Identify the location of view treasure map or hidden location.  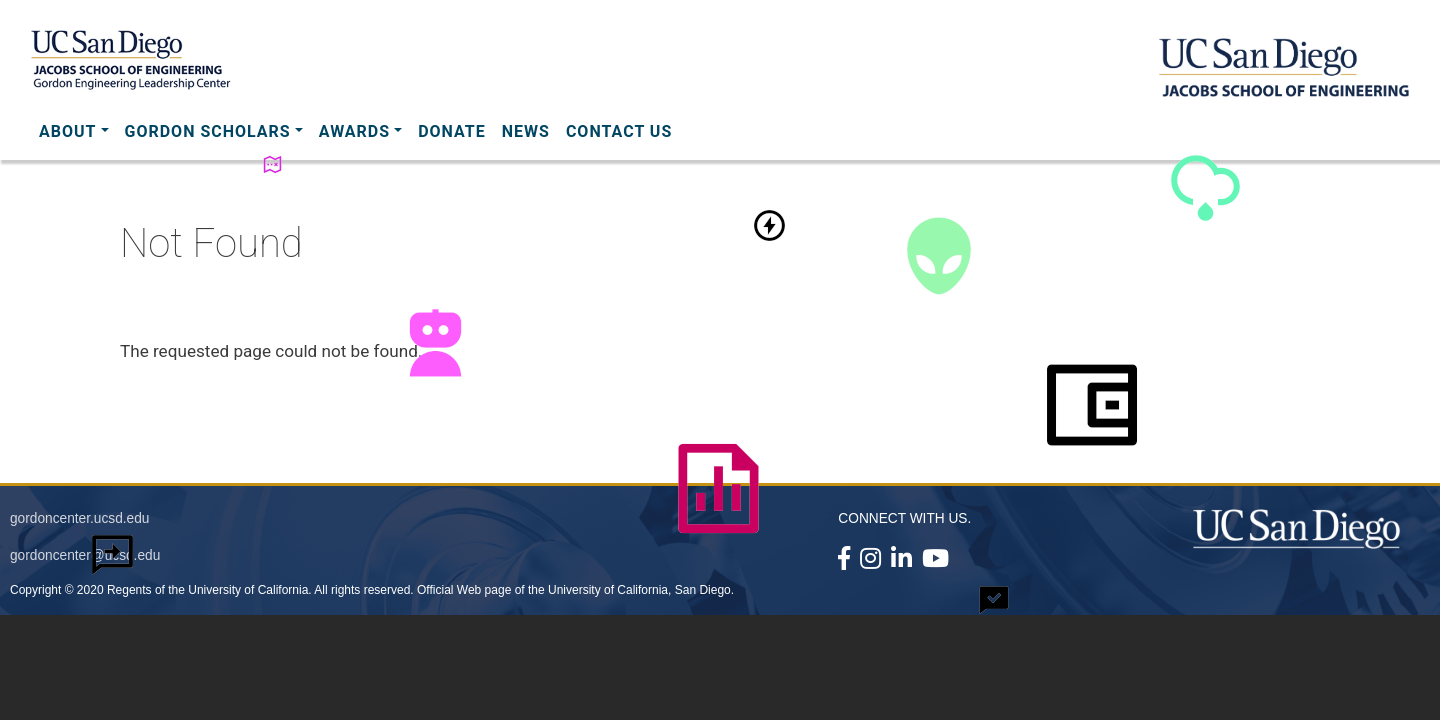
(272, 164).